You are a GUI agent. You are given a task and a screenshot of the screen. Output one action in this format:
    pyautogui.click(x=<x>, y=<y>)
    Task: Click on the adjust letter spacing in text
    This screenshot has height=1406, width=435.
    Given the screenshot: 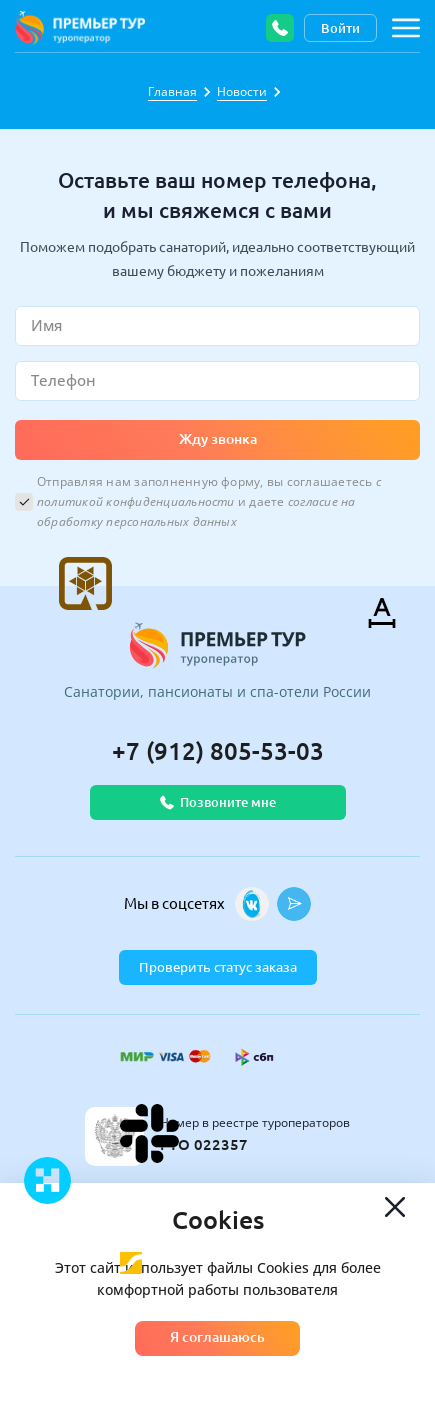 What is the action you would take?
    pyautogui.click(x=382, y=613)
    